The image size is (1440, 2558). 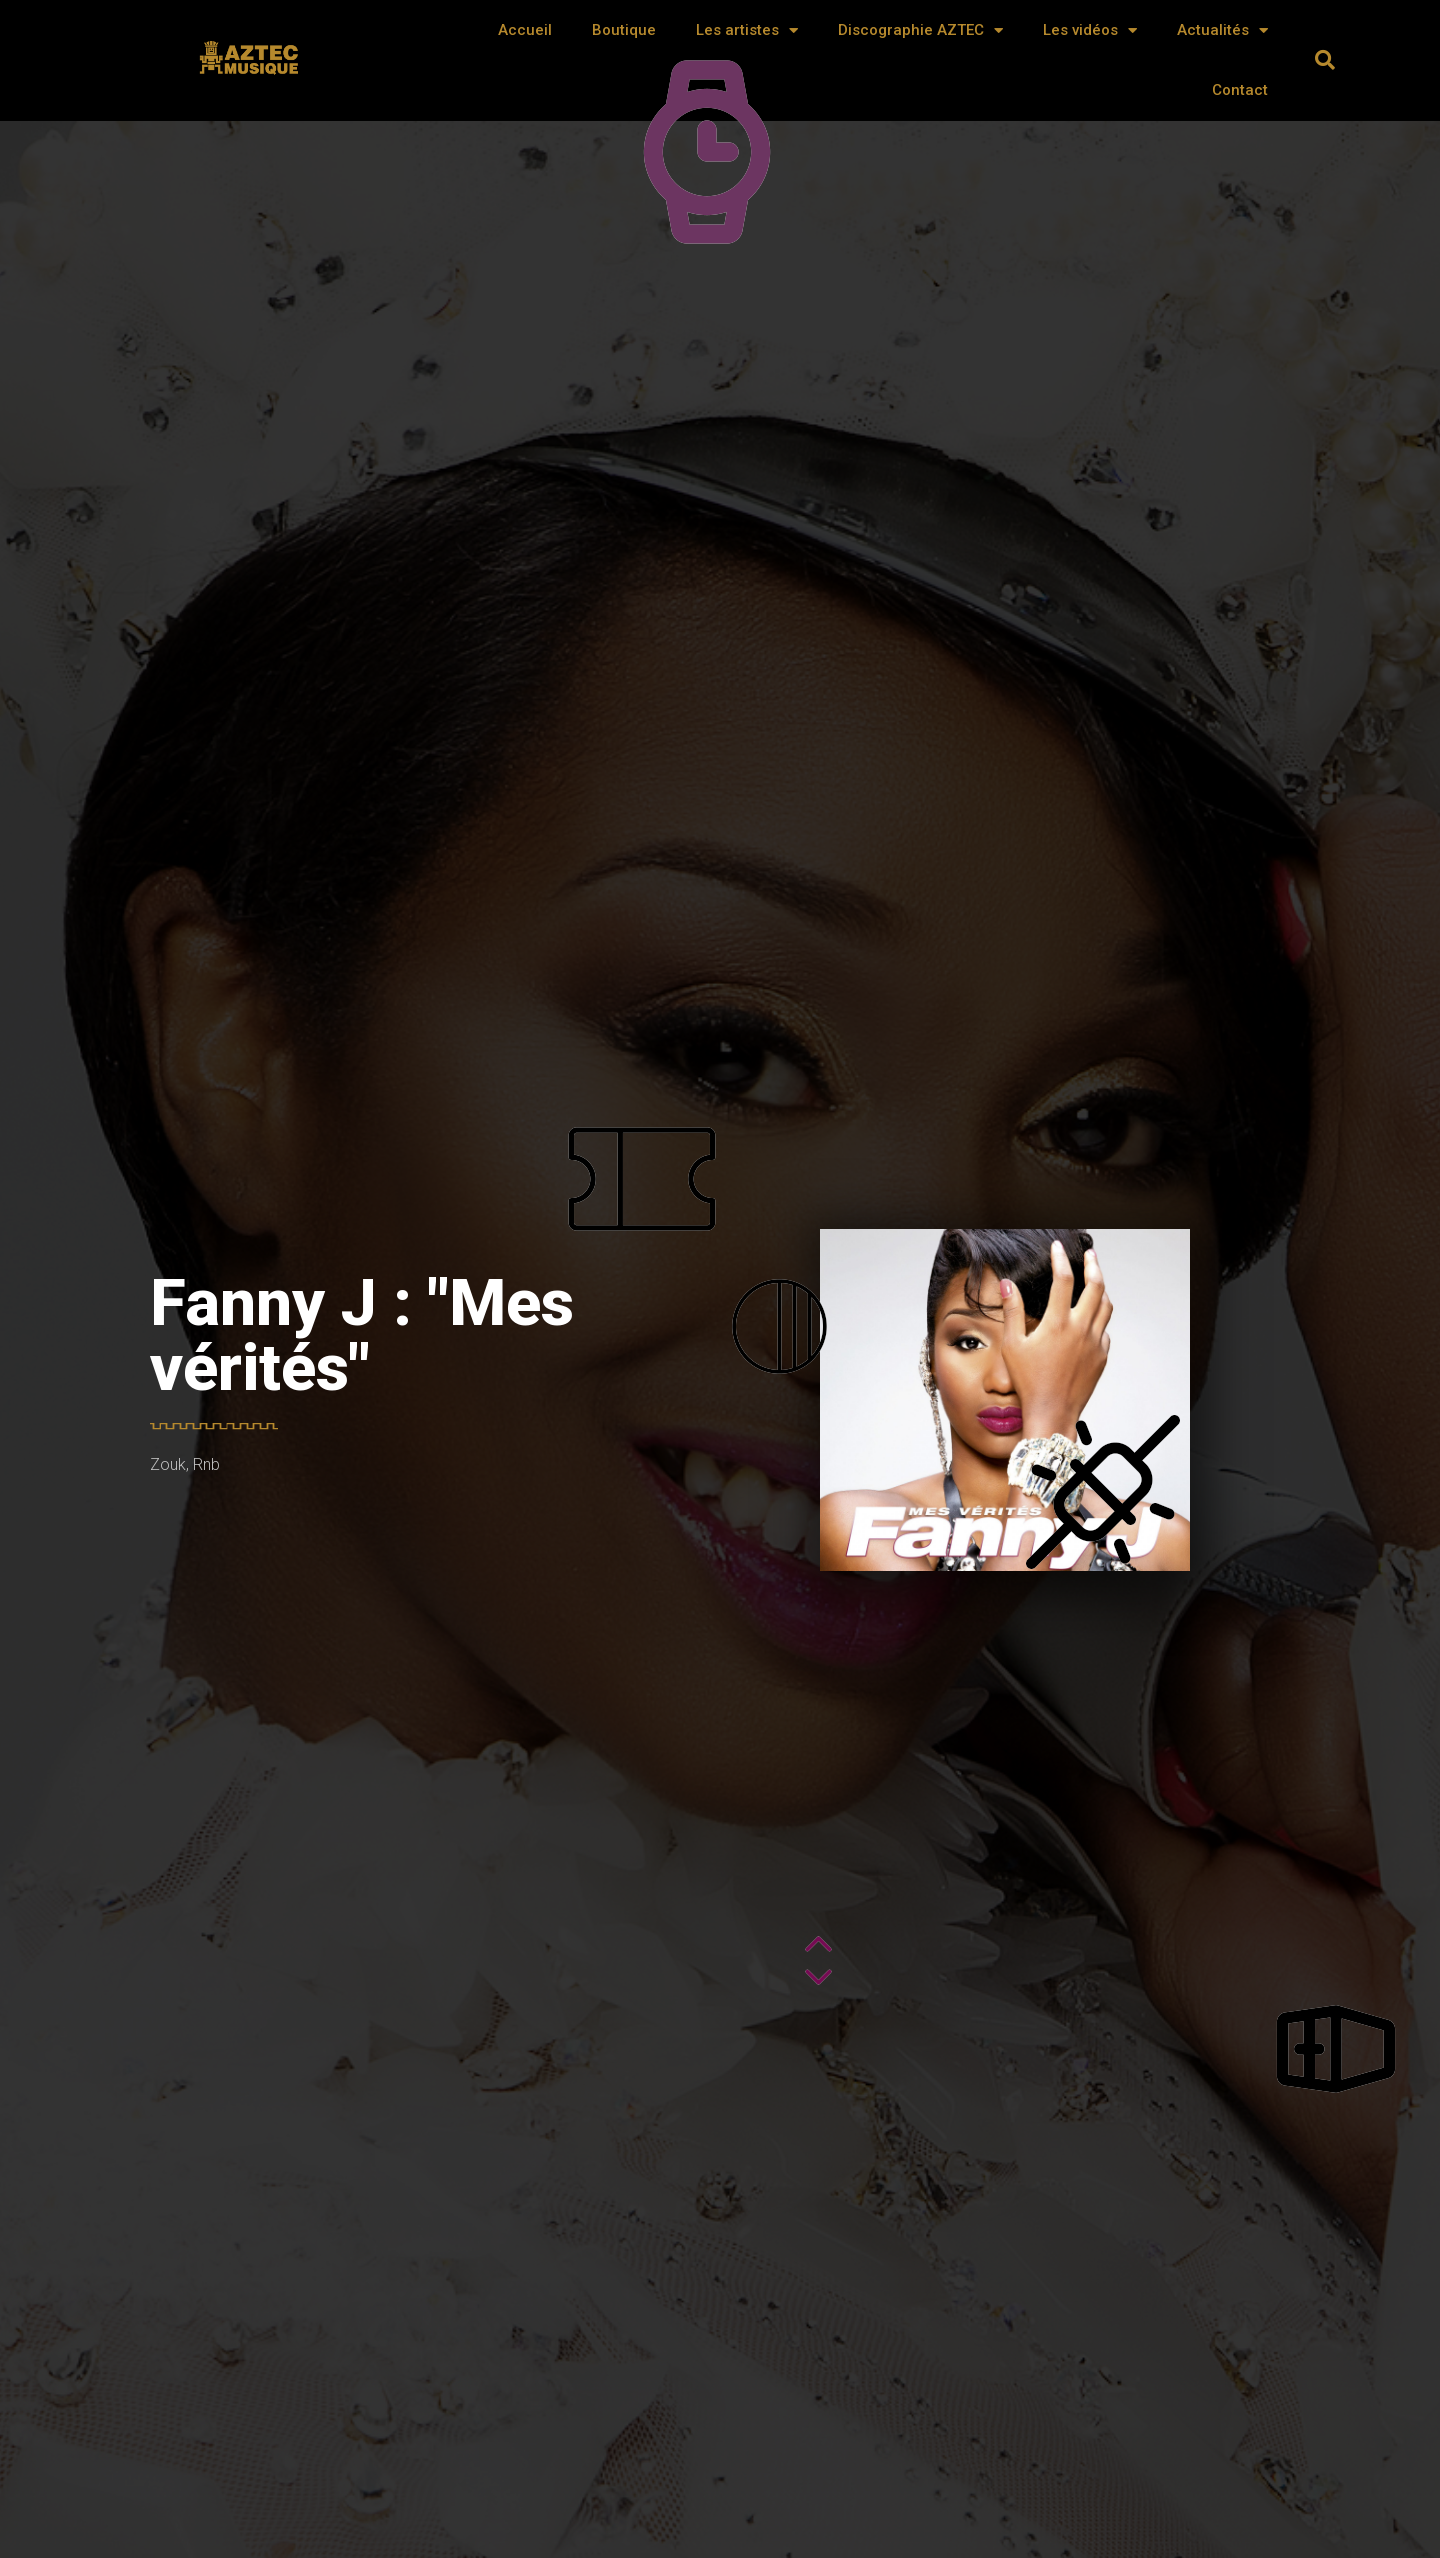 What do you see at coordinates (642, 1179) in the screenshot?
I see `view your tickets or passes` at bounding box center [642, 1179].